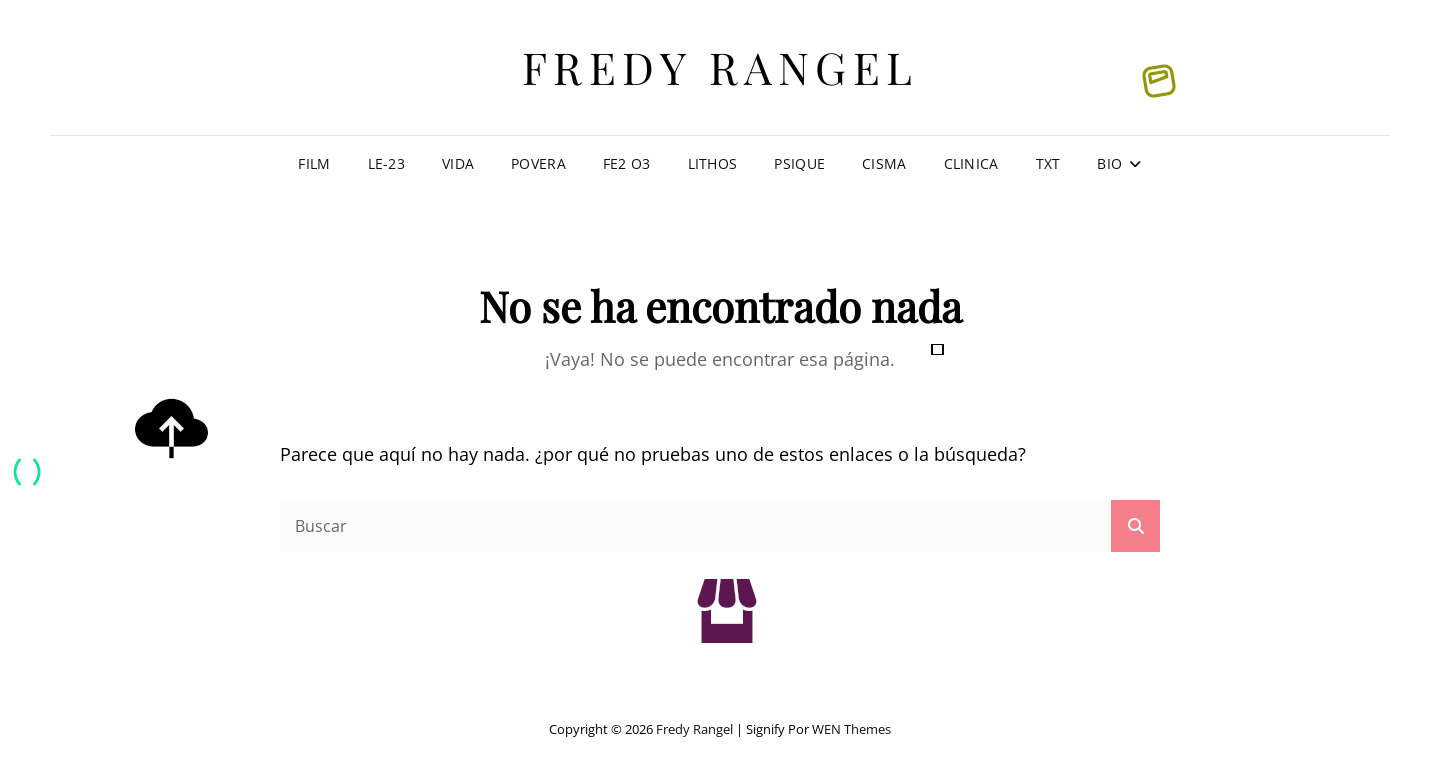 This screenshot has width=1440, height=781. Describe the element at coordinates (937, 349) in the screenshot. I see `crop image to 3:2 aspect ratio` at that location.